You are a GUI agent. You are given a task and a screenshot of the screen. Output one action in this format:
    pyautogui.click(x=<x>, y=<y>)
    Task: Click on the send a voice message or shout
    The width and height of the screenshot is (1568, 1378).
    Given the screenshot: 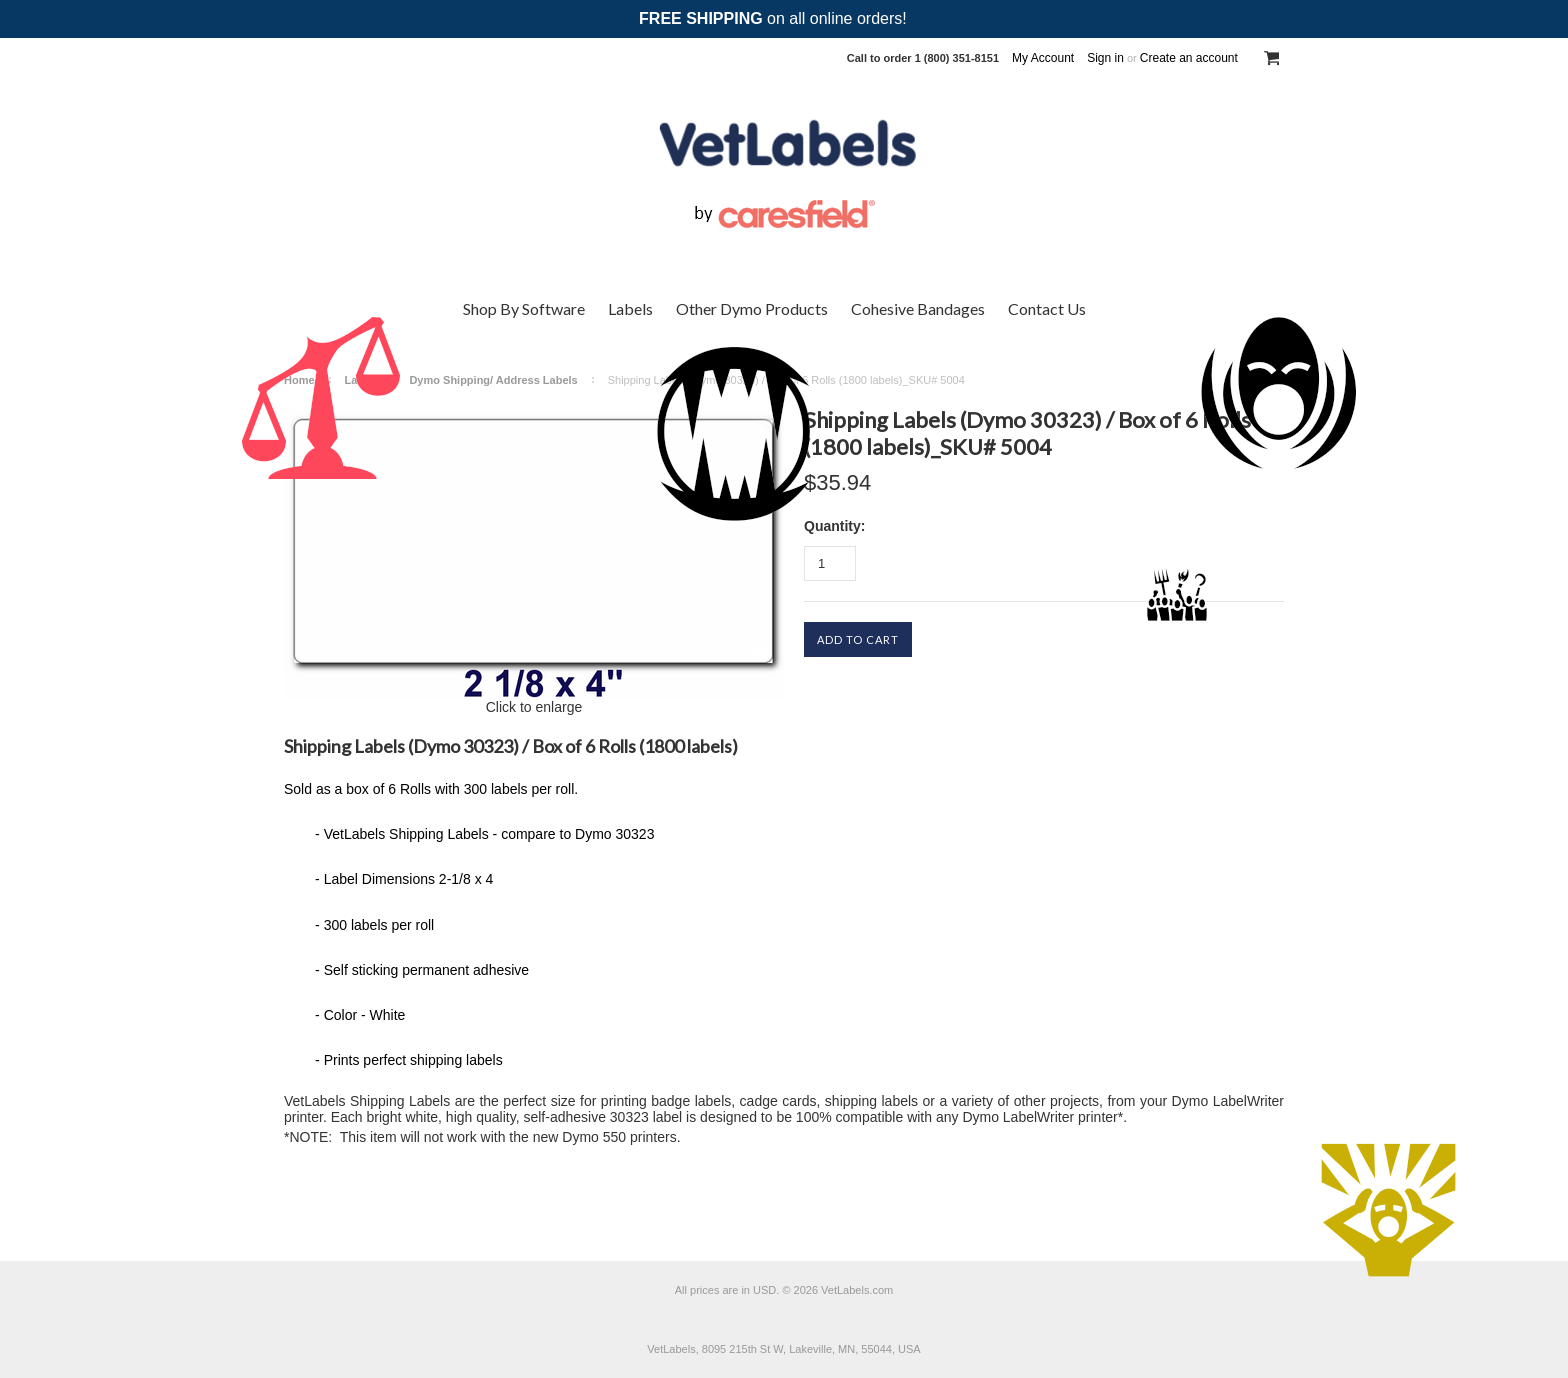 What is the action you would take?
    pyautogui.click(x=1278, y=390)
    